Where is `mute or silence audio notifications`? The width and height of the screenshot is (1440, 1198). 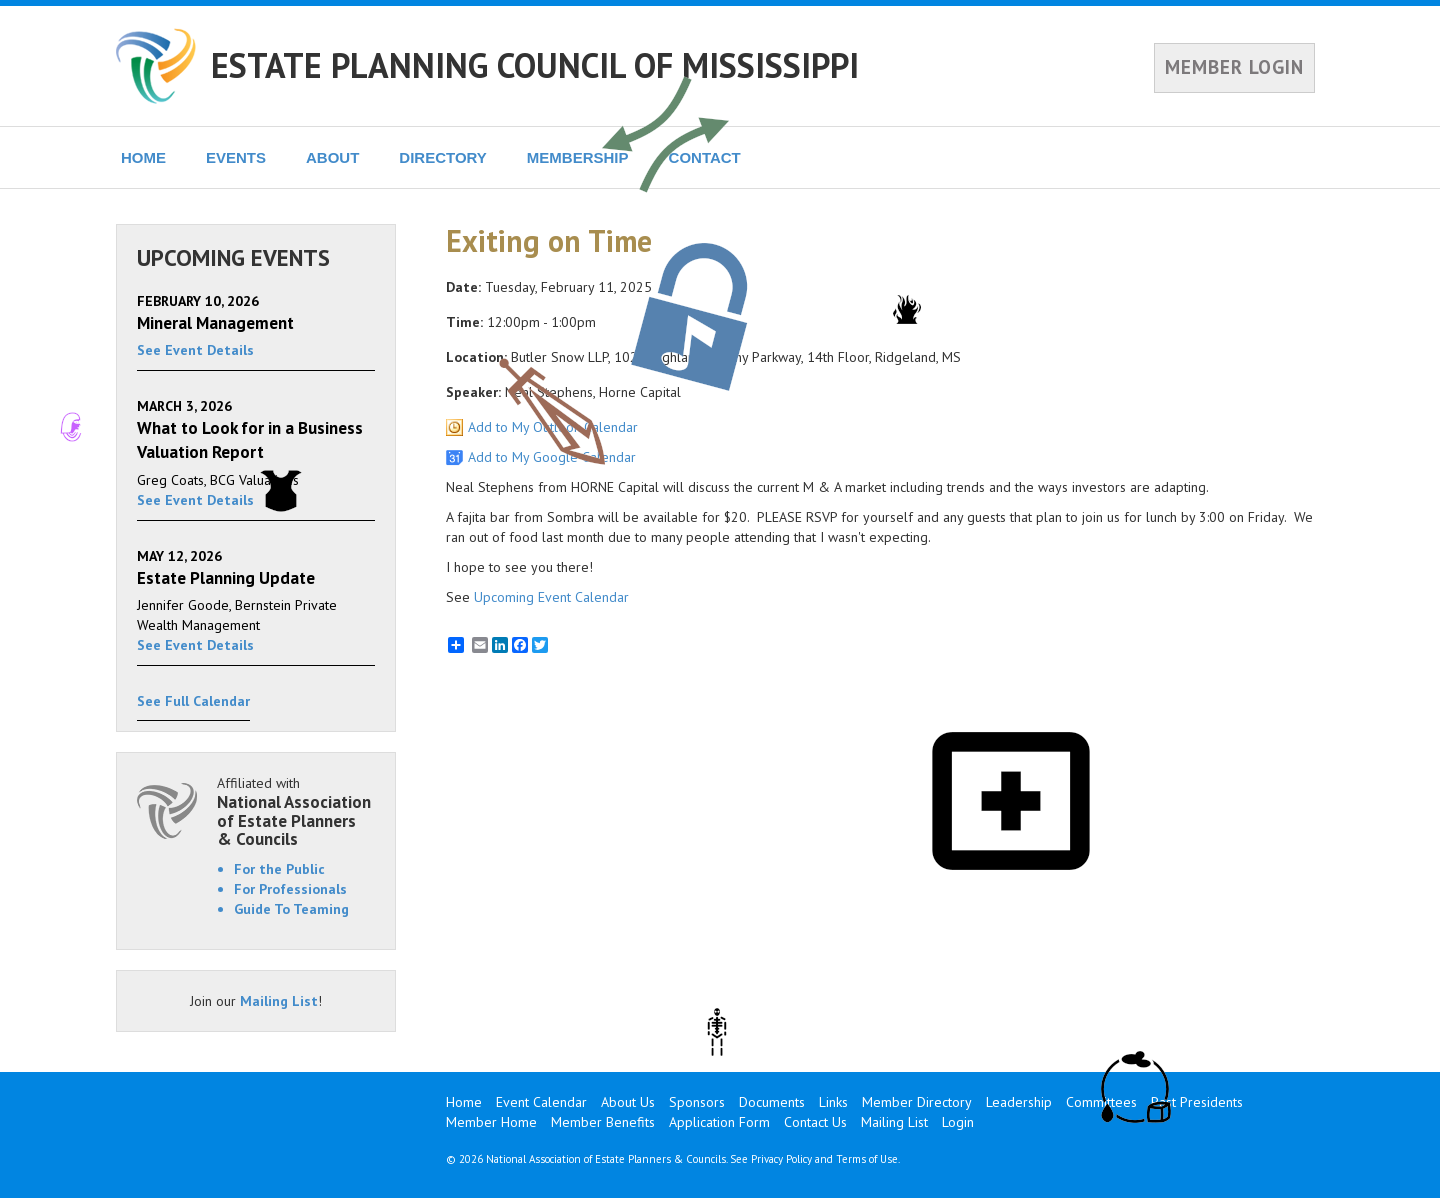
mute or silence audio notifications is located at coordinates (690, 317).